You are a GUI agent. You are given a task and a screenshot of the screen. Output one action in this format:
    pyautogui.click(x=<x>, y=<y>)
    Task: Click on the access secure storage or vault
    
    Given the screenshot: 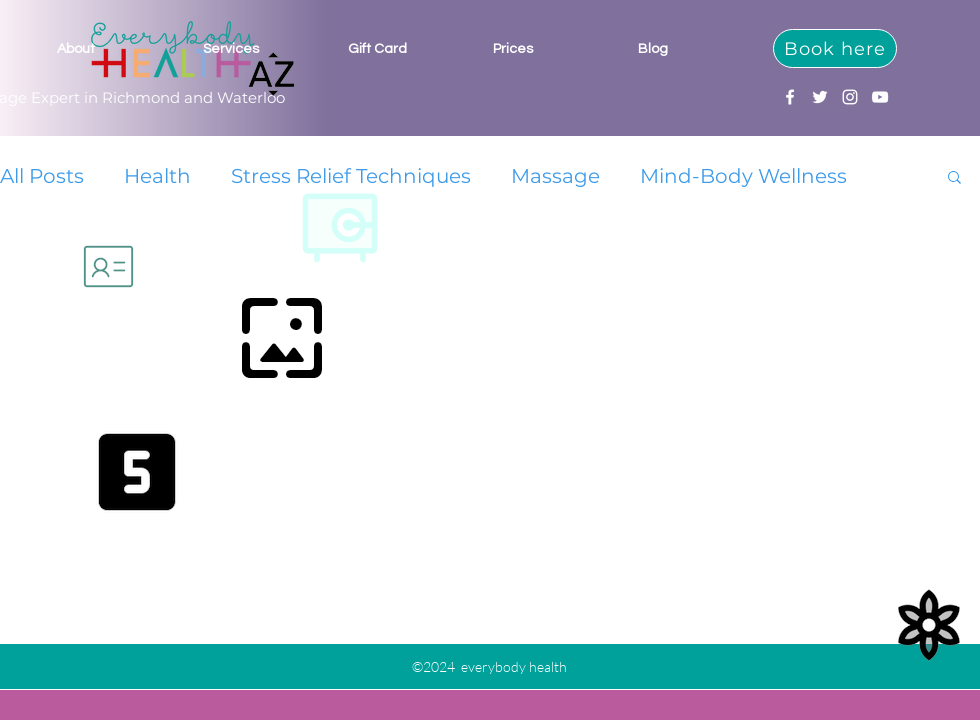 What is the action you would take?
    pyautogui.click(x=340, y=225)
    